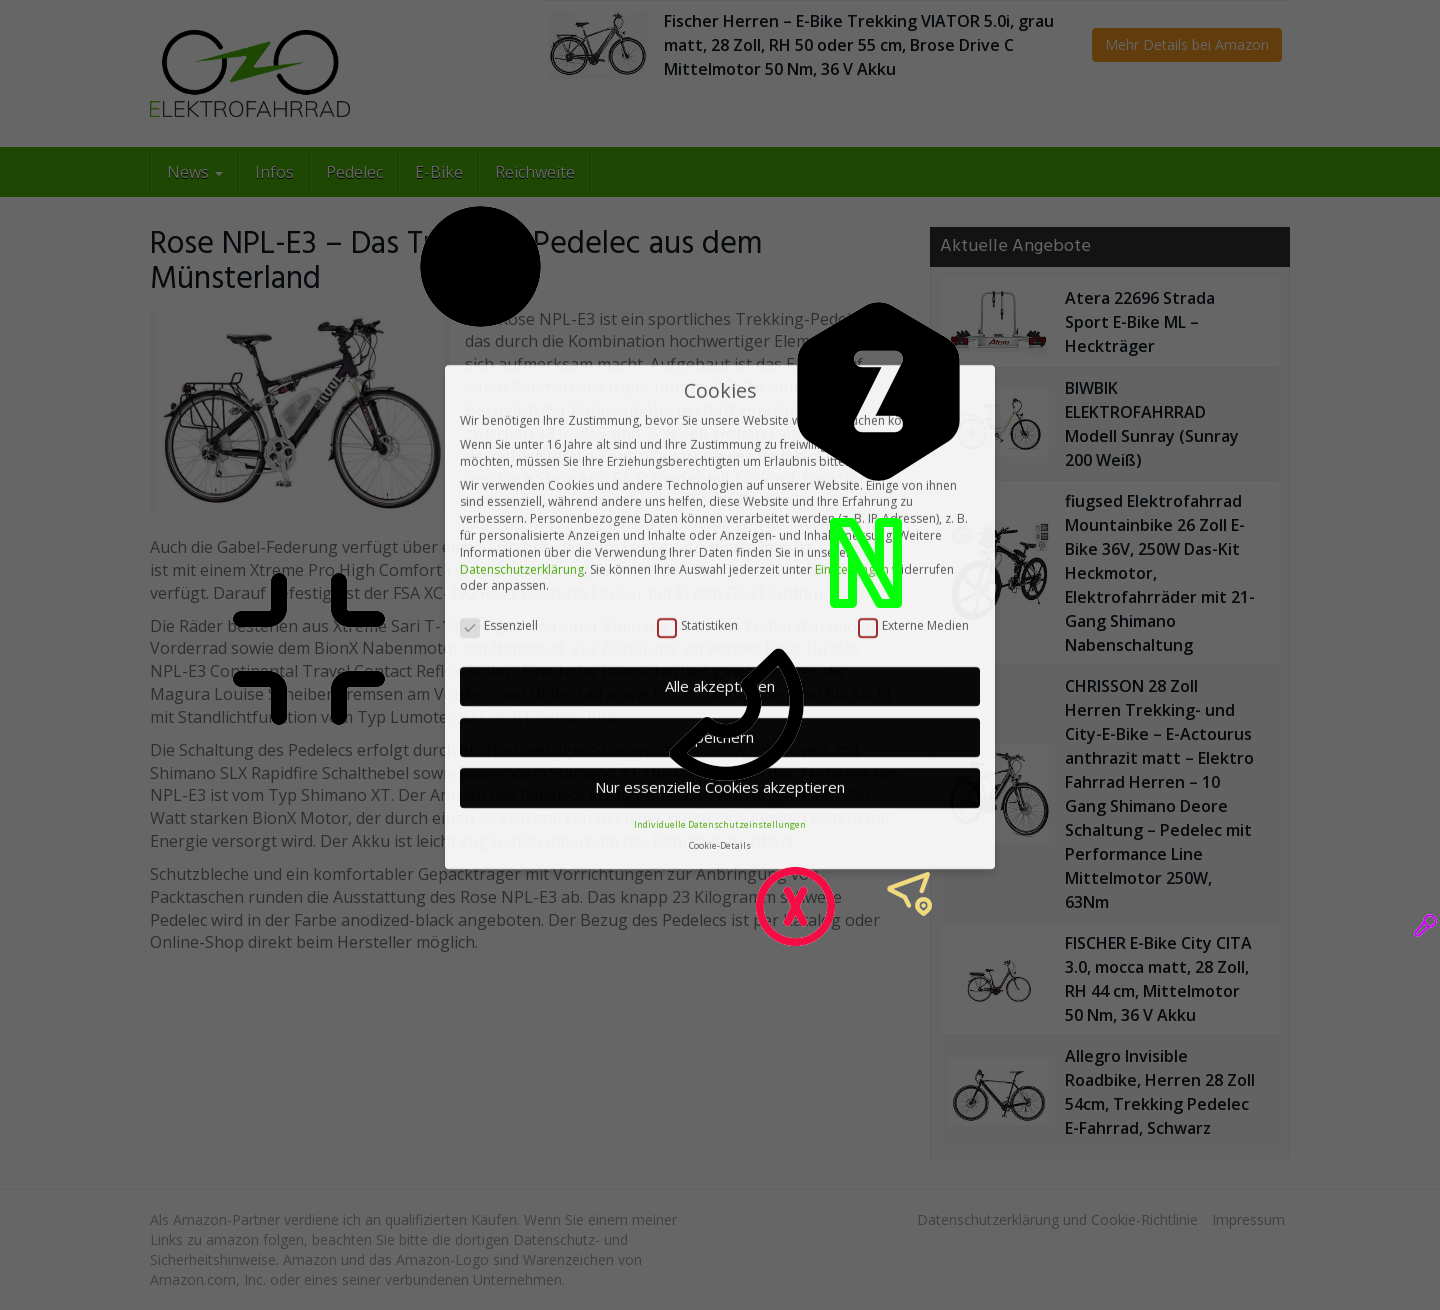 The image size is (1440, 1310). I want to click on exit fullscreen mode, so click(309, 649).